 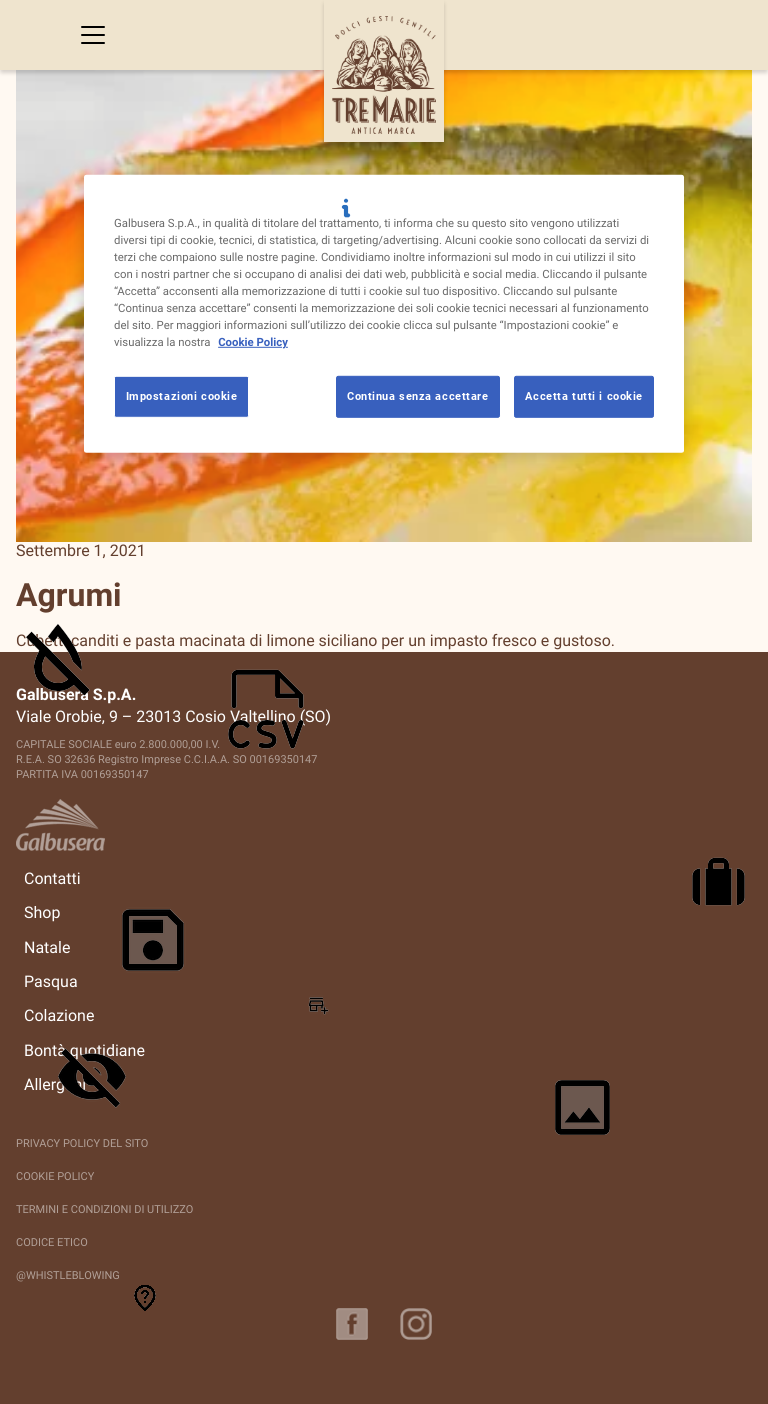 I want to click on access work or business documents, so click(x=718, y=881).